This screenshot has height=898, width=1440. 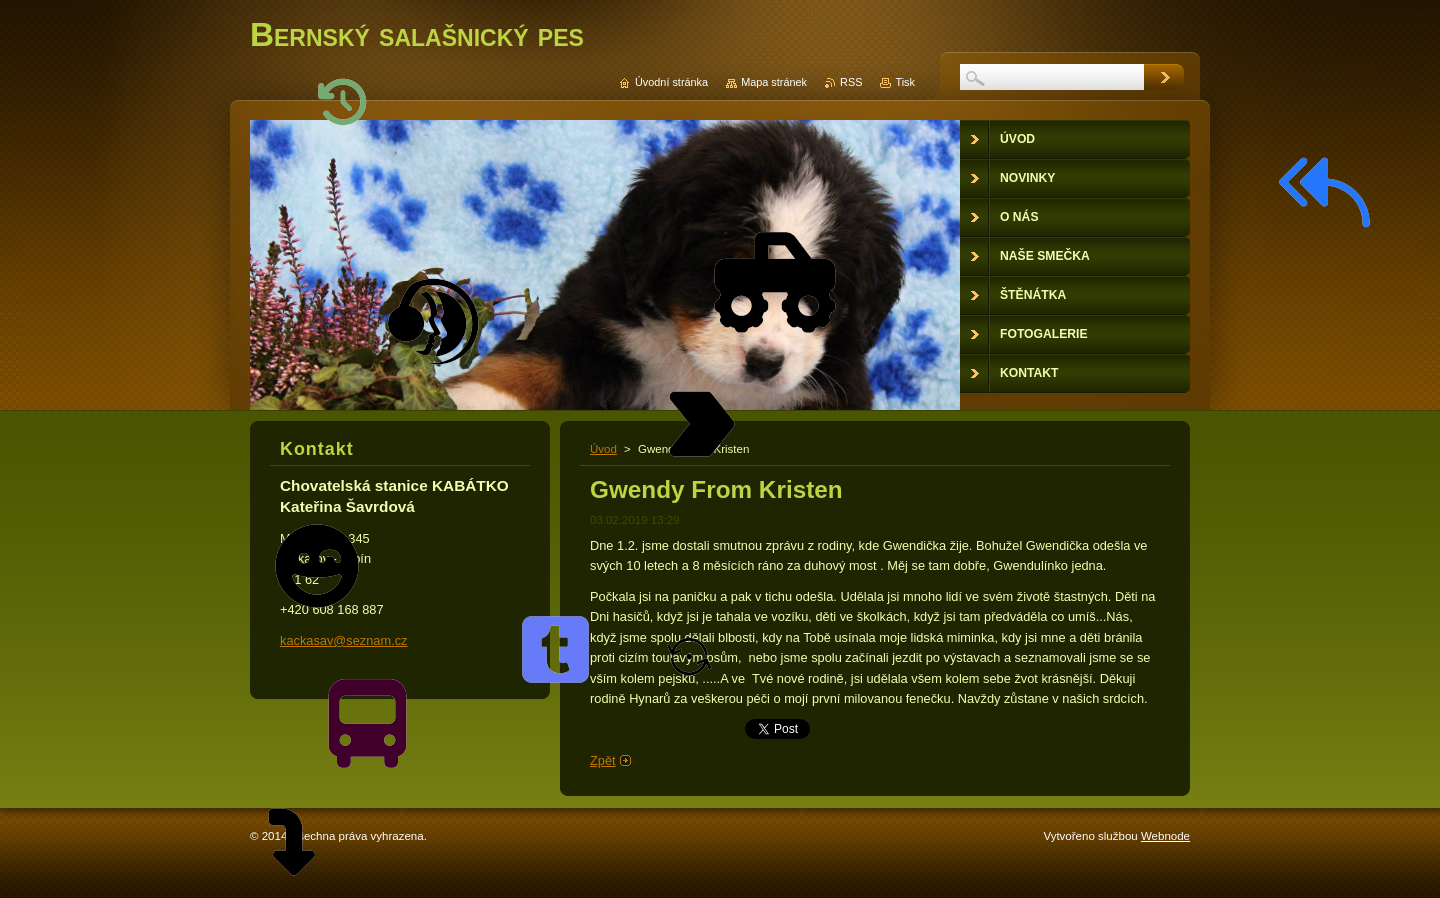 What do you see at coordinates (690, 658) in the screenshot?
I see `reopen a previously closed issue` at bounding box center [690, 658].